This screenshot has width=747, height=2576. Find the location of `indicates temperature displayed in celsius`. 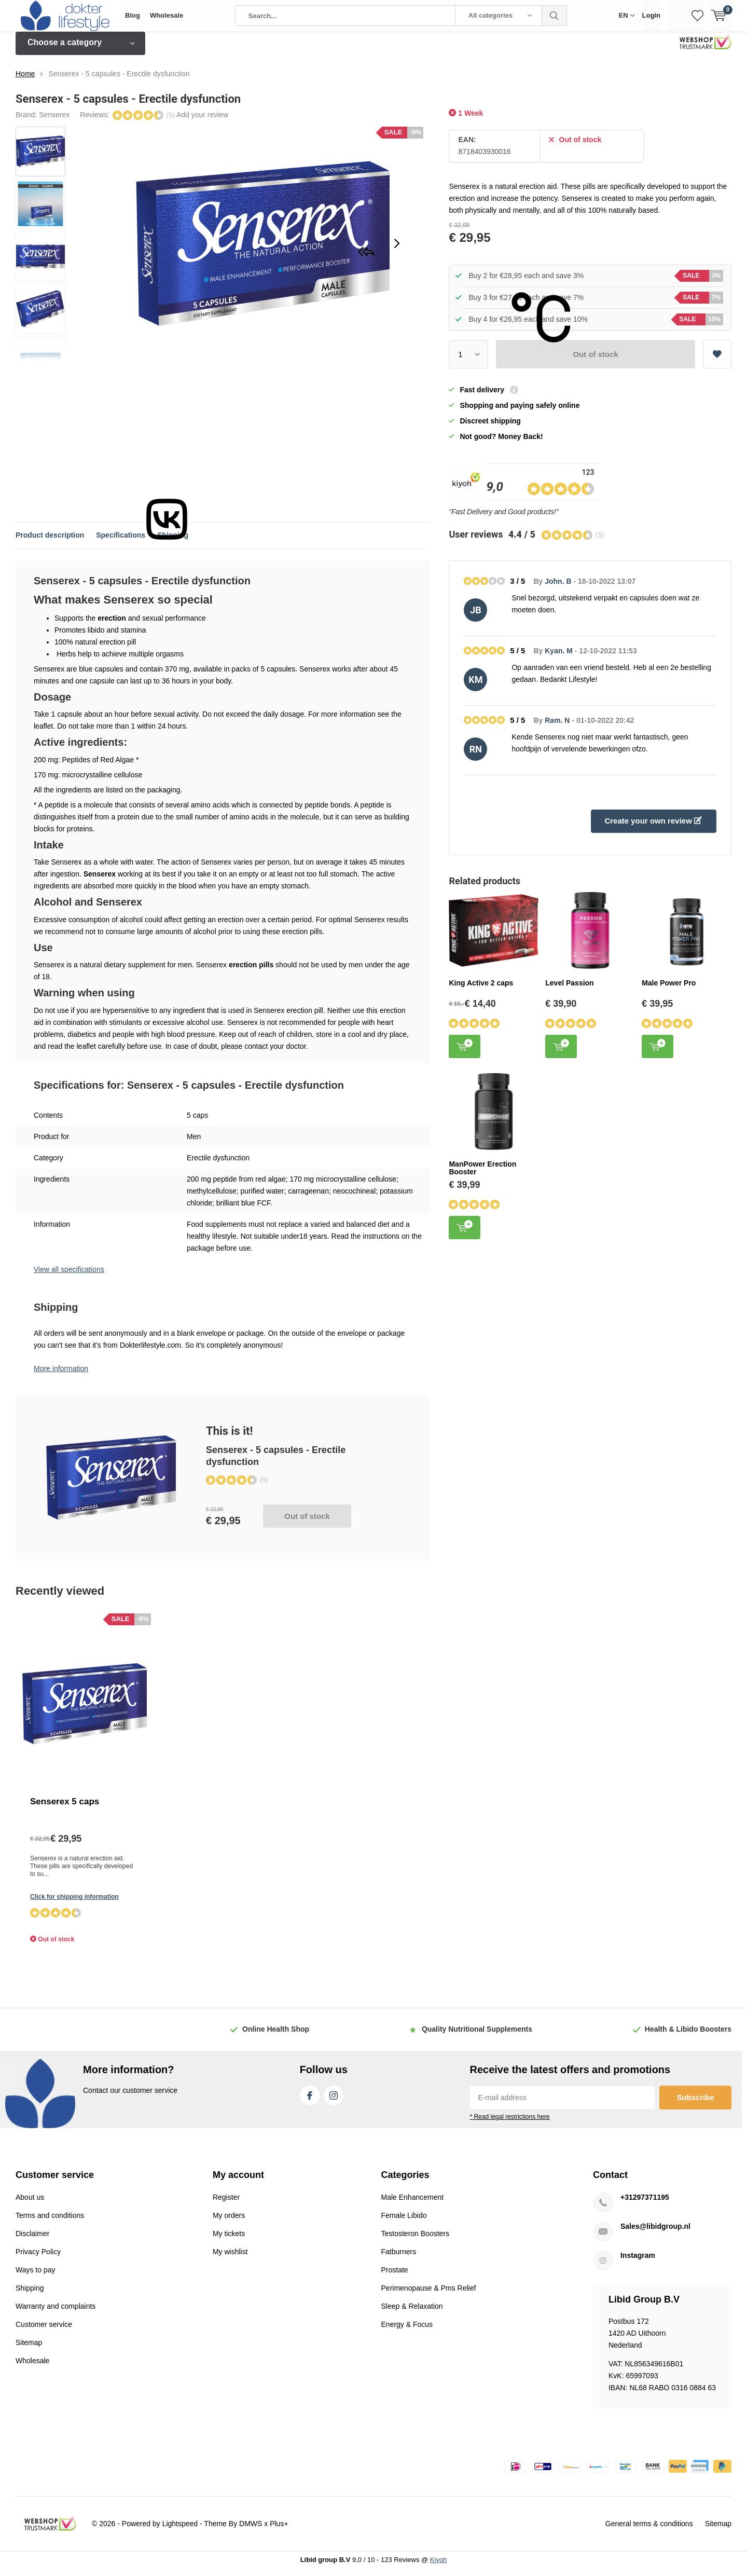

indicates temperature displayed in celsius is located at coordinates (542, 317).